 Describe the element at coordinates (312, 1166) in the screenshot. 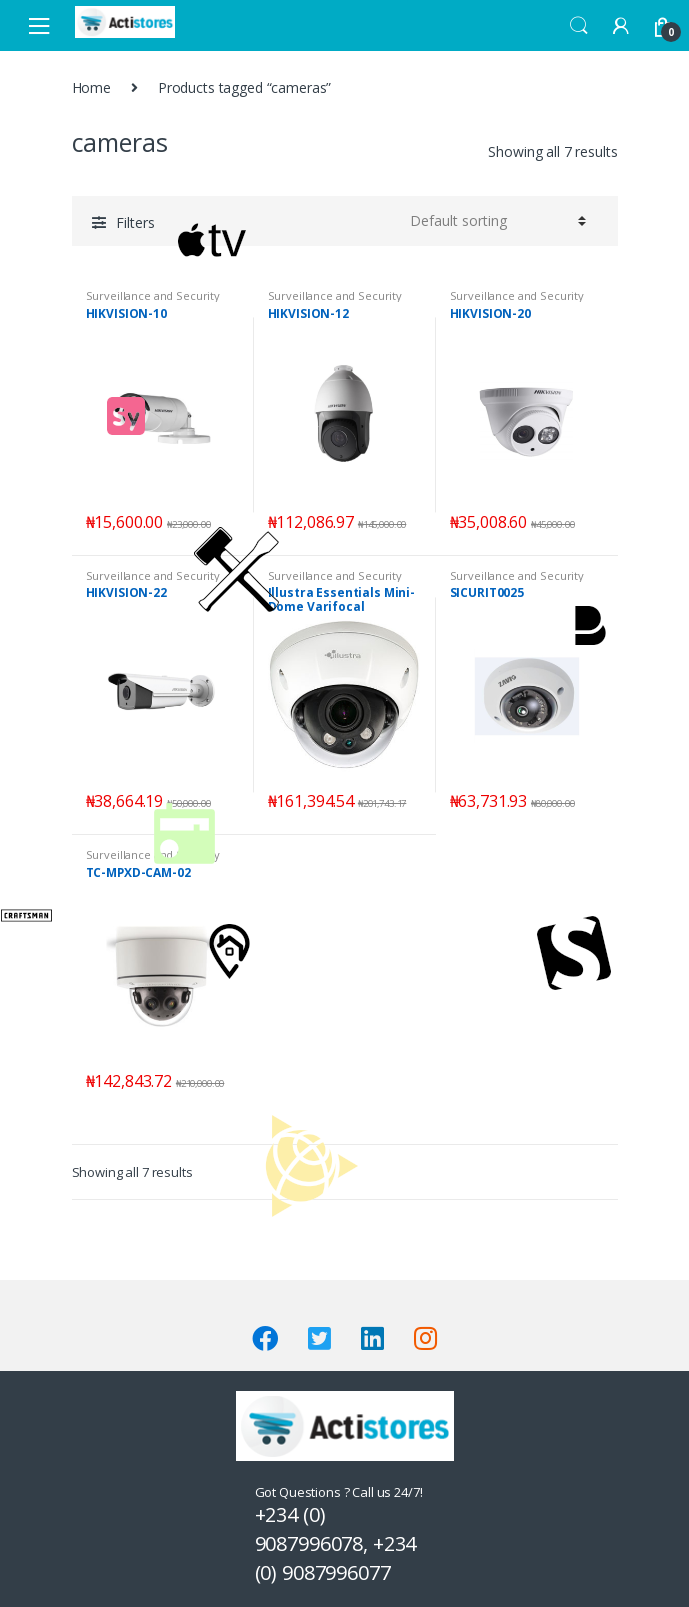

I see `trimble company logo` at that location.